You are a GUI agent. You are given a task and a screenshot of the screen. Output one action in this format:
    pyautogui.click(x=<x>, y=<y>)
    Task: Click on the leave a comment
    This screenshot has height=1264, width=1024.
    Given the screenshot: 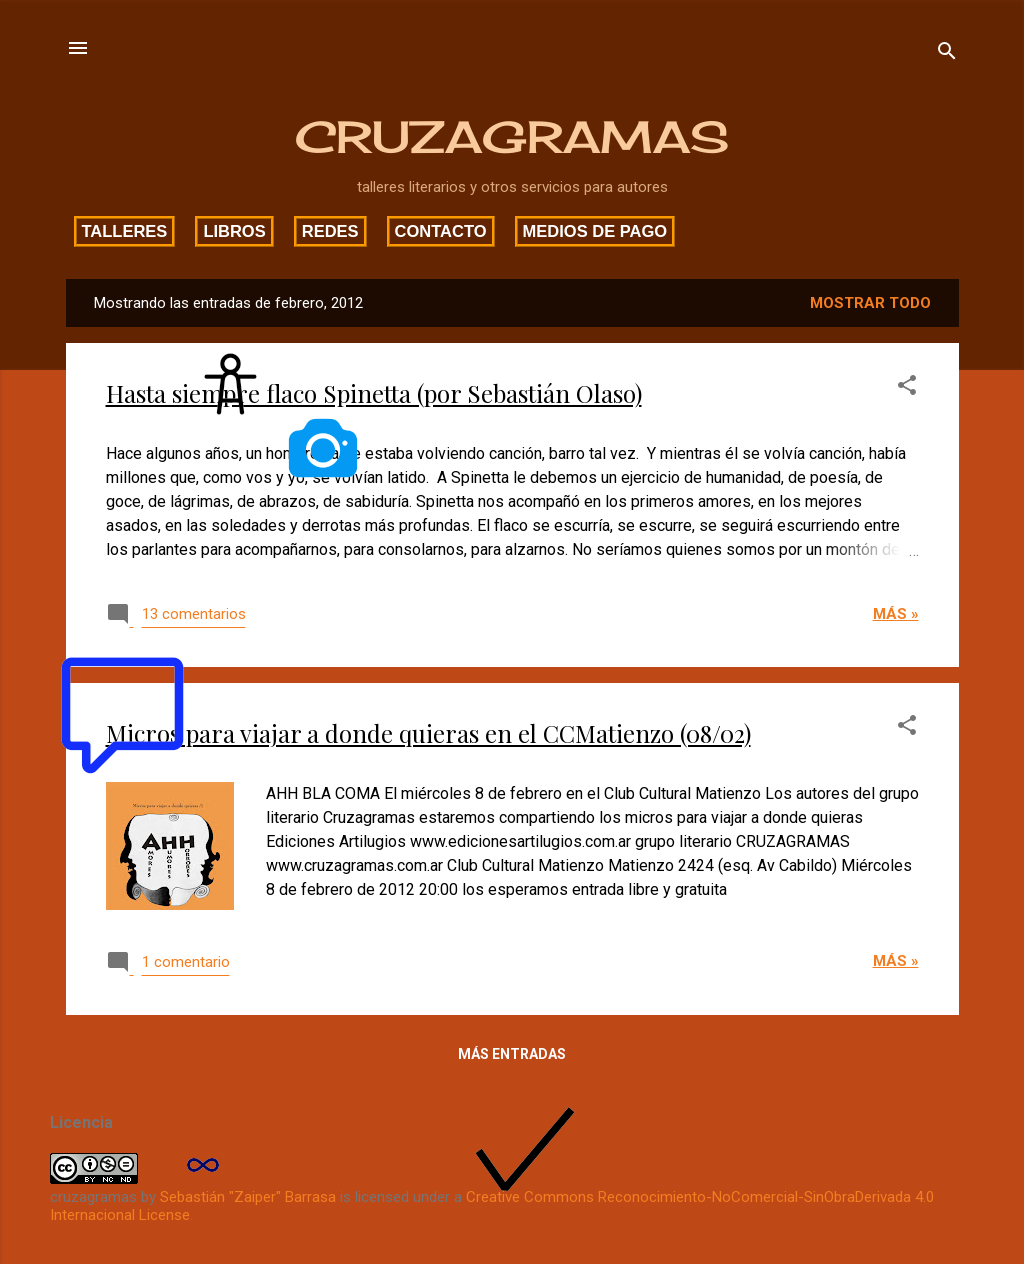 What is the action you would take?
    pyautogui.click(x=122, y=712)
    